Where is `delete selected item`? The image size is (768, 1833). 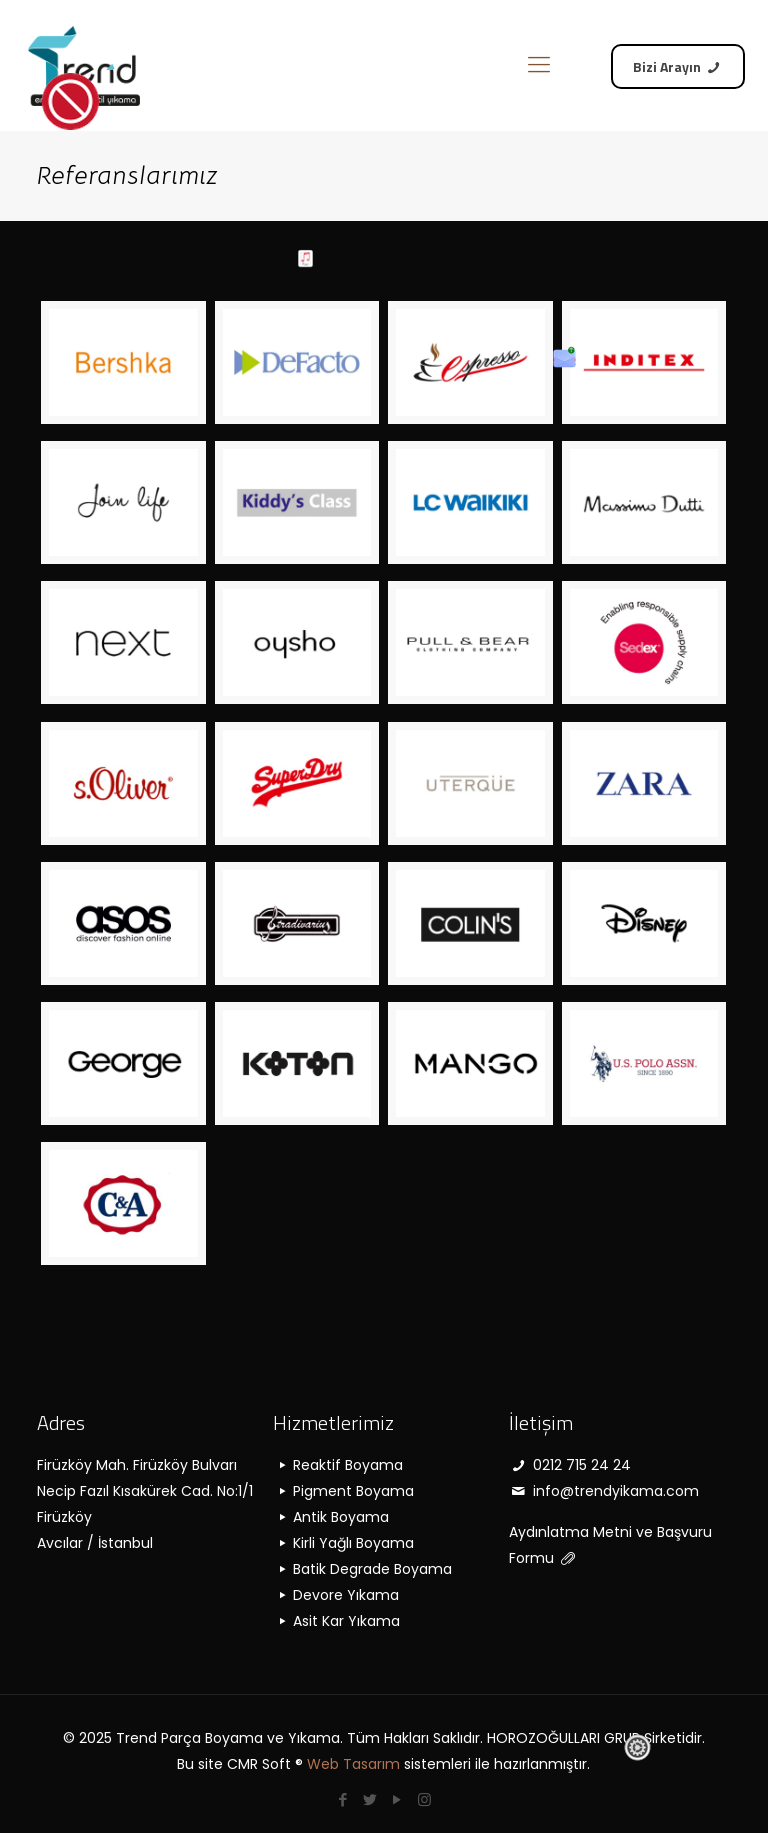 delete selected item is located at coordinates (70, 101).